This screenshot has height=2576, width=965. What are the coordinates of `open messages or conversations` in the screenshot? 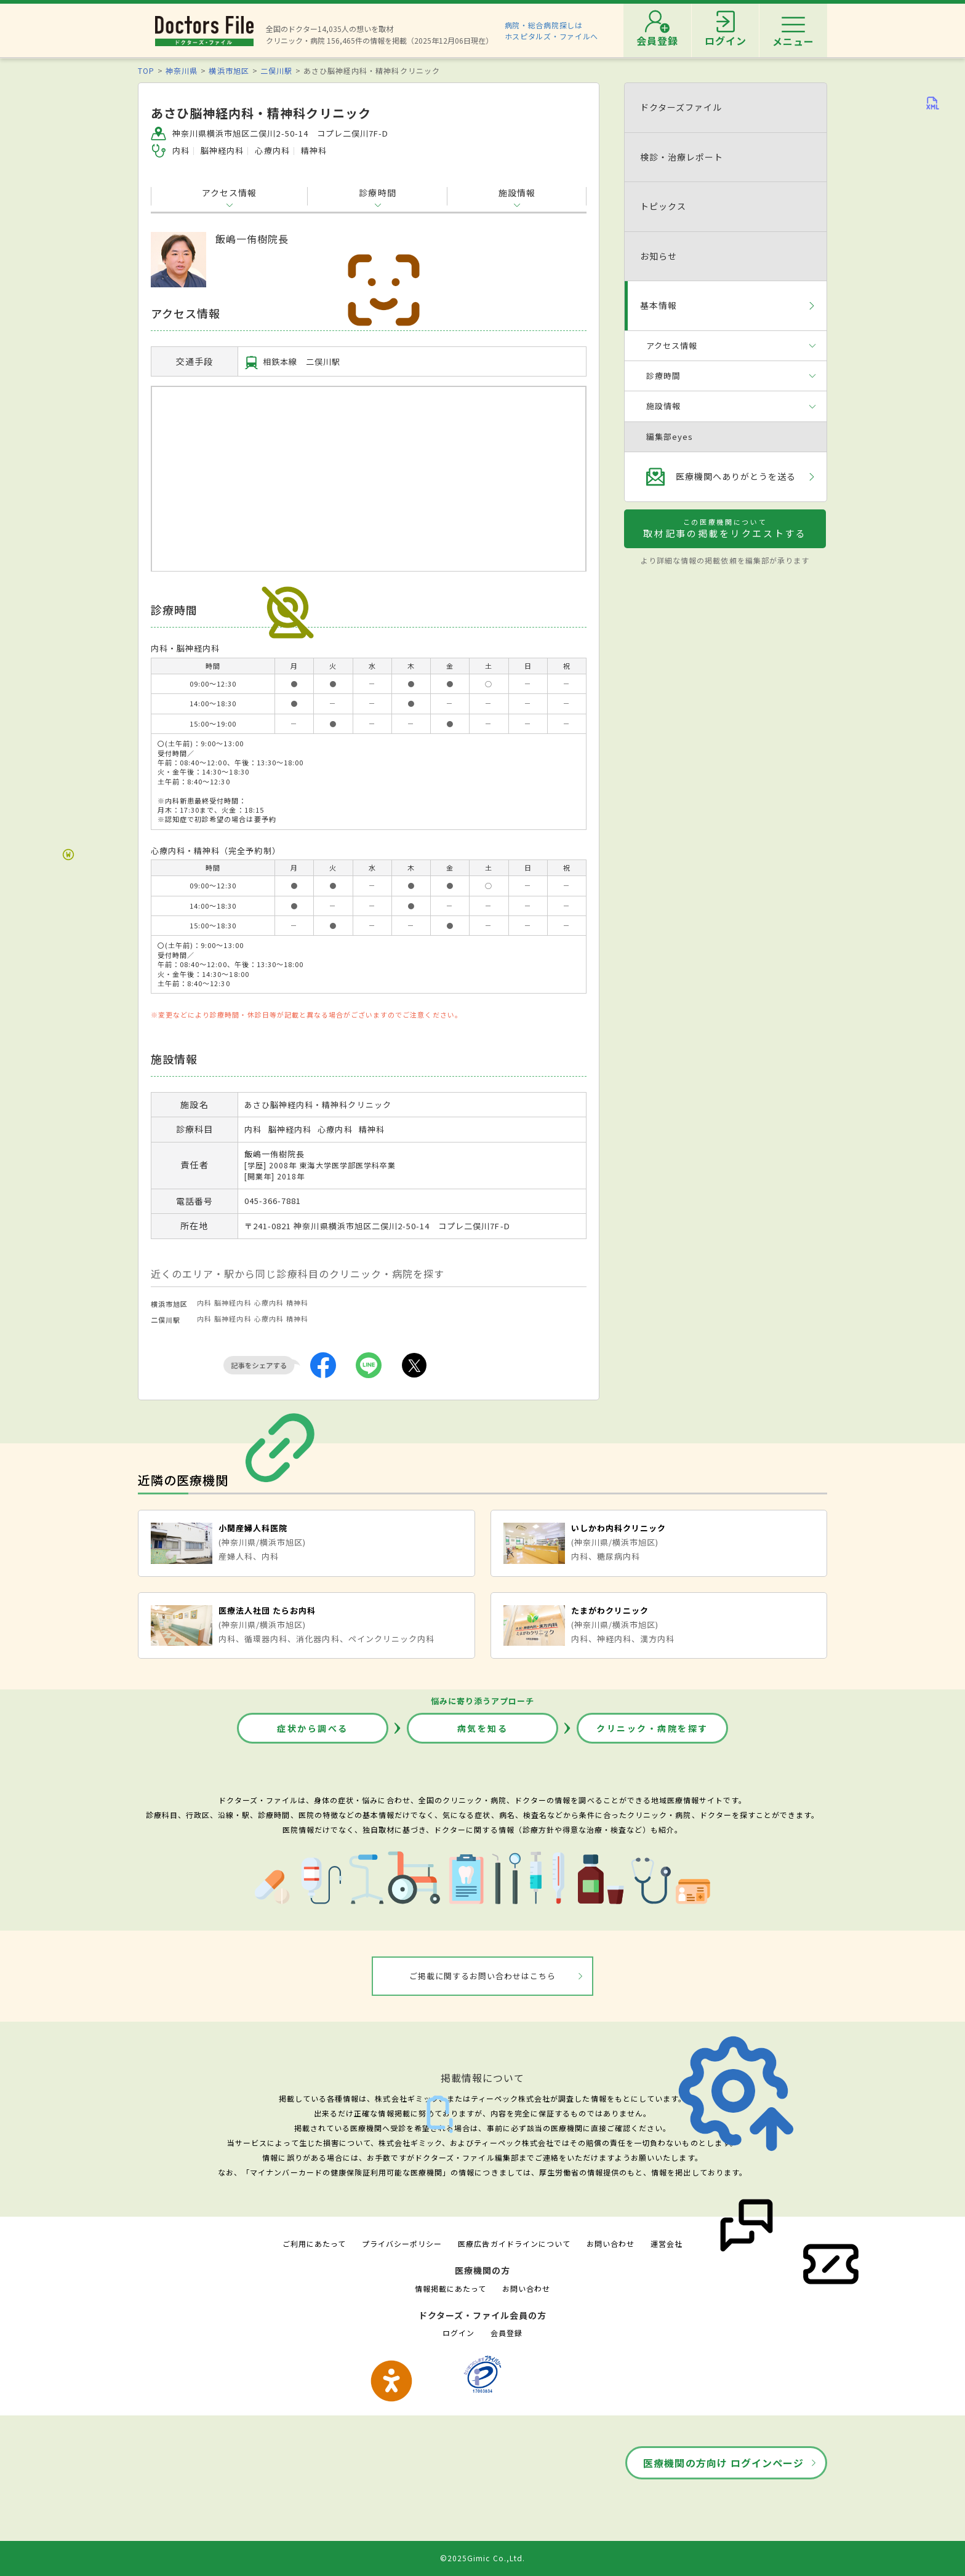 It's located at (747, 2225).